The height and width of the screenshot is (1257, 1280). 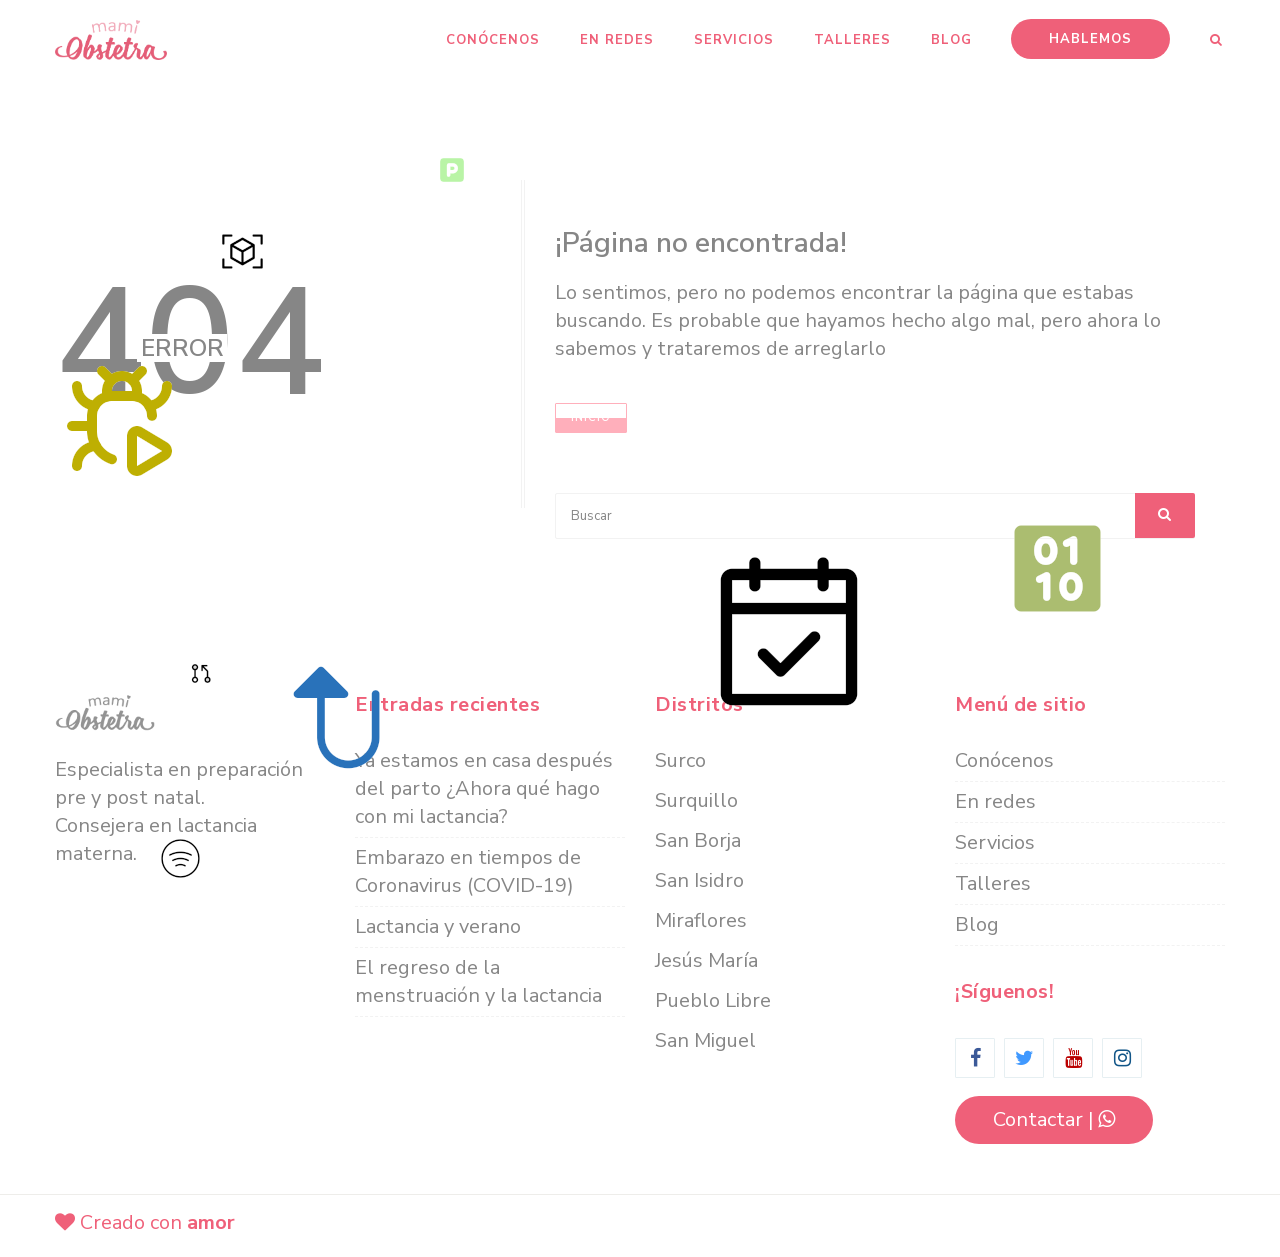 I want to click on open Spotify, so click(x=180, y=858).